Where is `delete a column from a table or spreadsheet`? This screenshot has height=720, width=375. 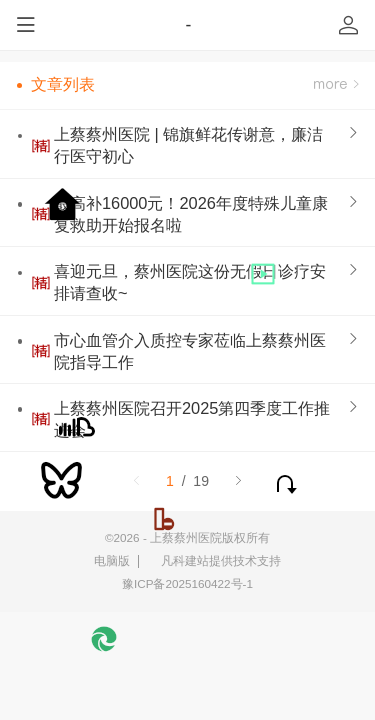 delete a column from a table or spreadsheet is located at coordinates (163, 519).